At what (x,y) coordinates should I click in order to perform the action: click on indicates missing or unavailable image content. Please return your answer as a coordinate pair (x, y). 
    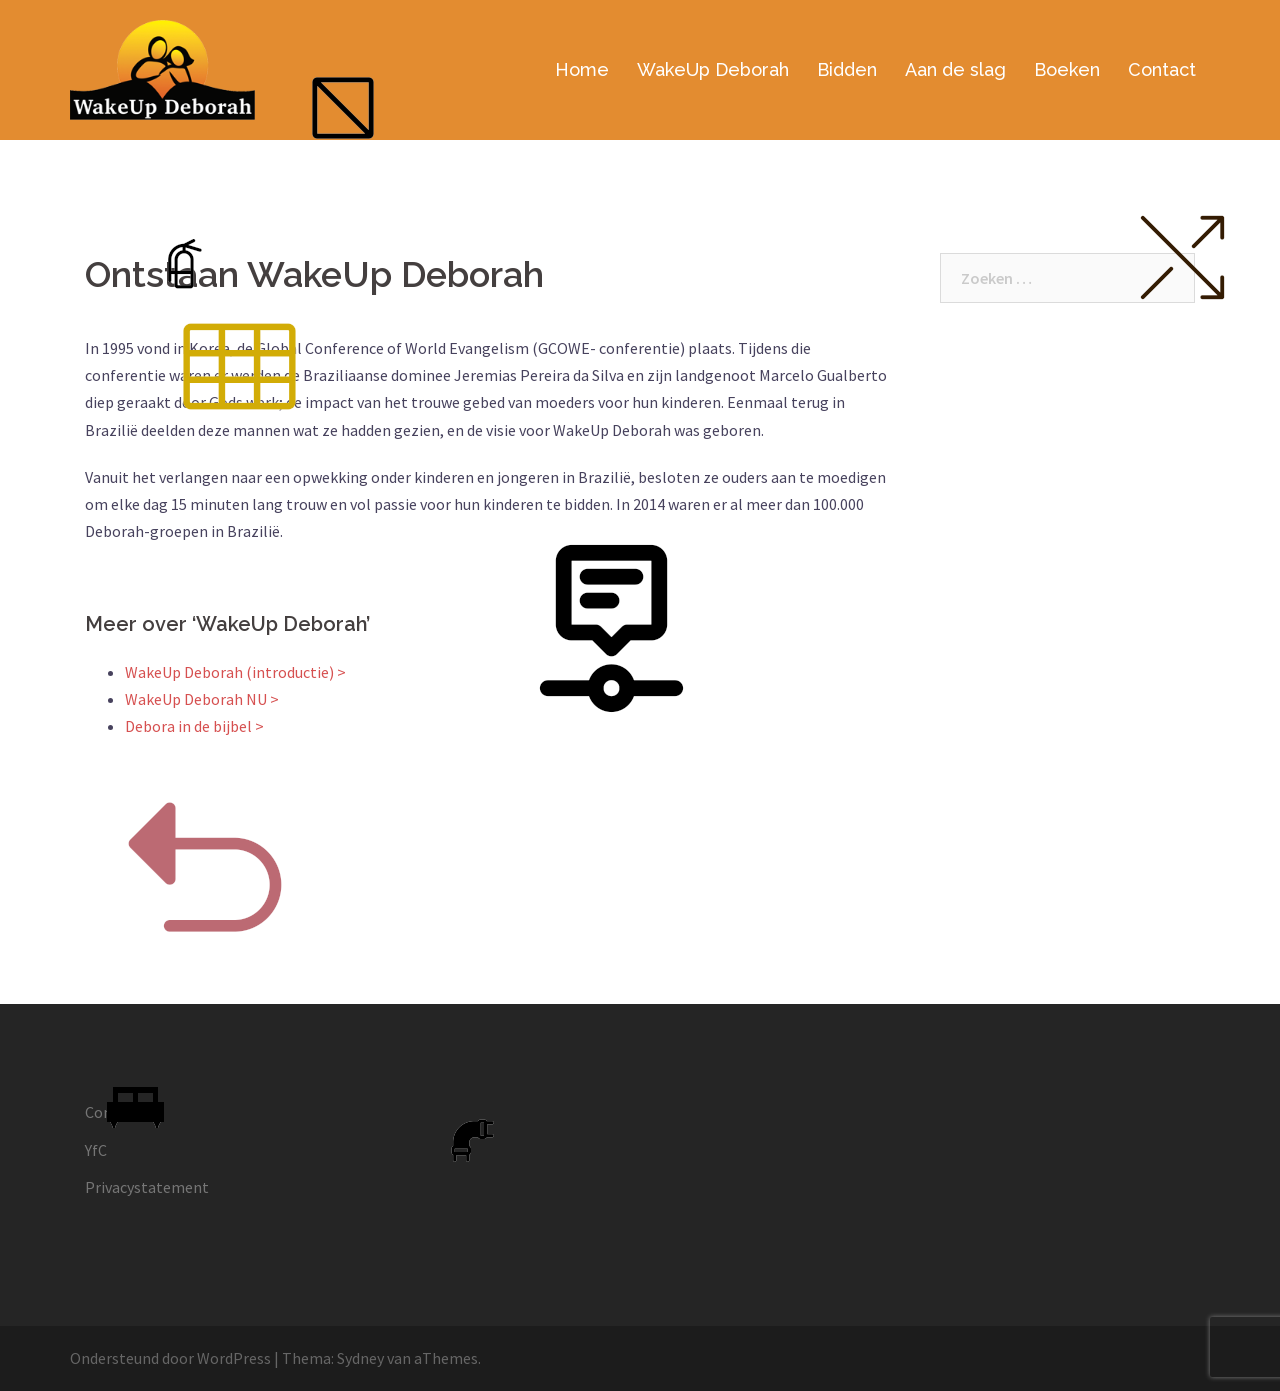
    Looking at the image, I should click on (343, 108).